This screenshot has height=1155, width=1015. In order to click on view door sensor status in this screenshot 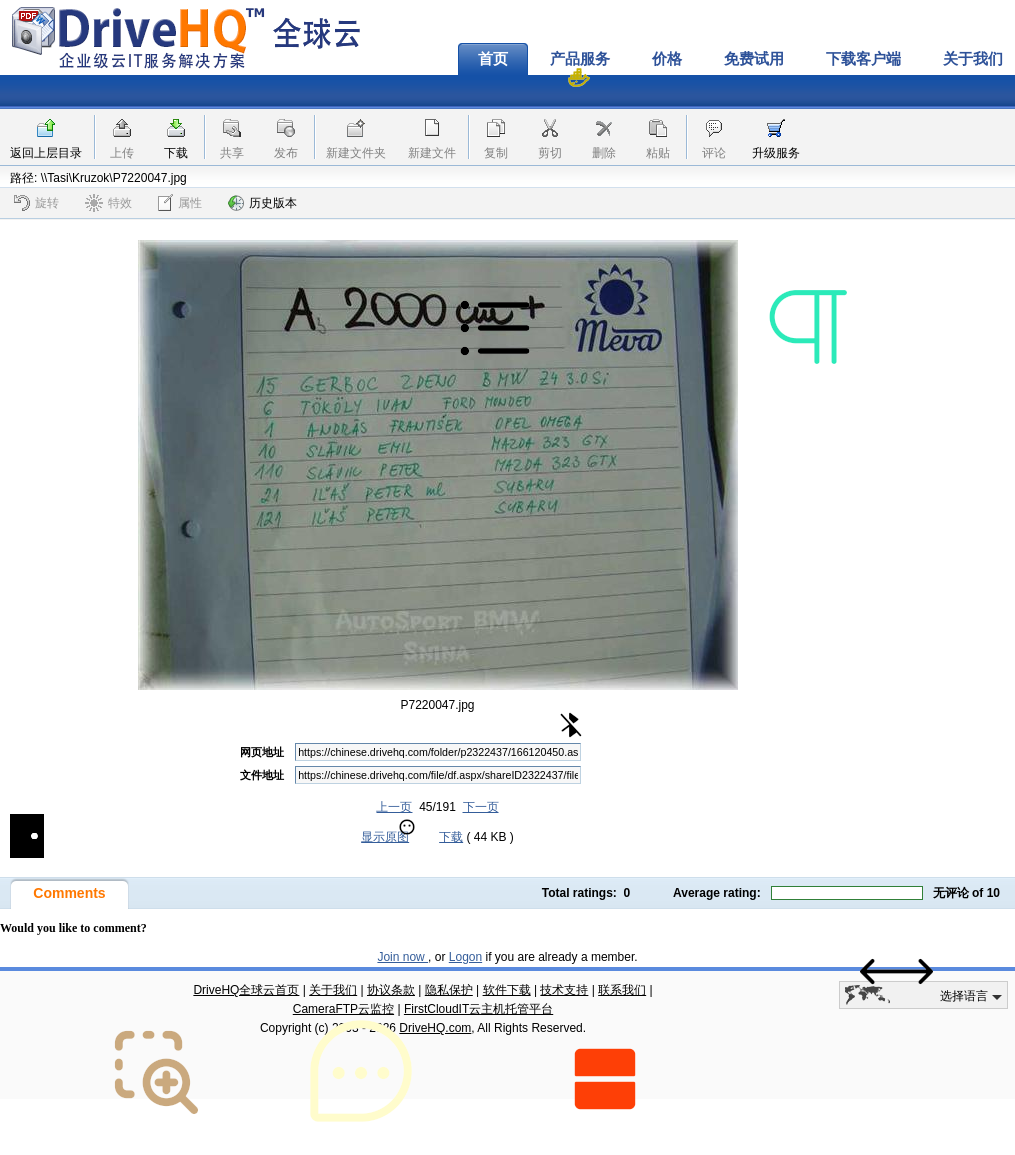, I will do `click(27, 836)`.